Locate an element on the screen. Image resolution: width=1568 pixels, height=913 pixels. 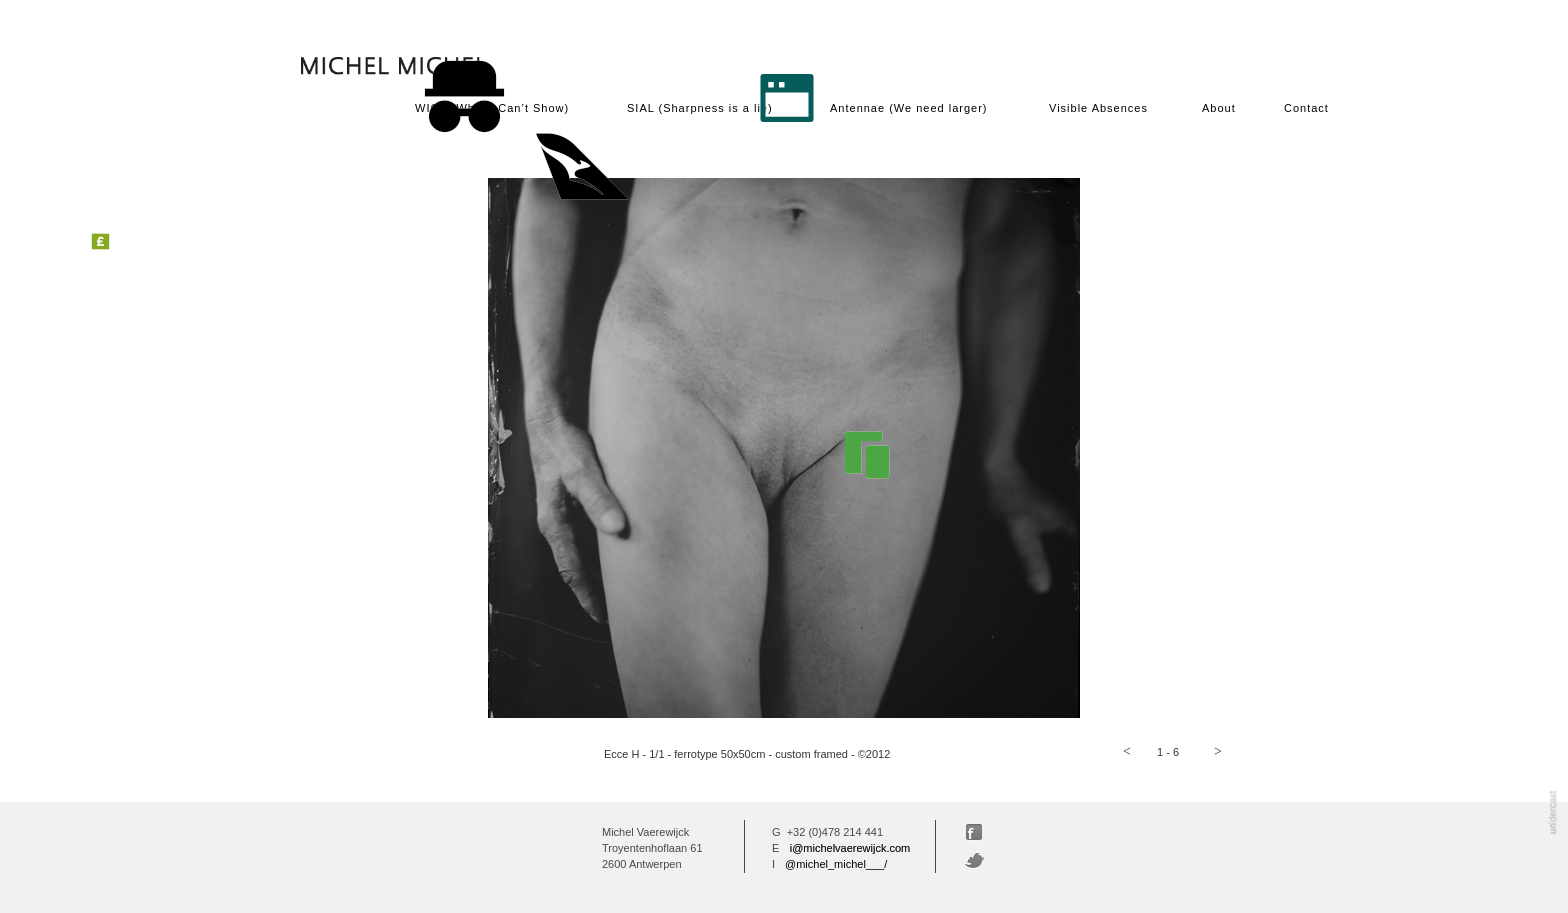
manage connected devices is located at coordinates (866, 455).